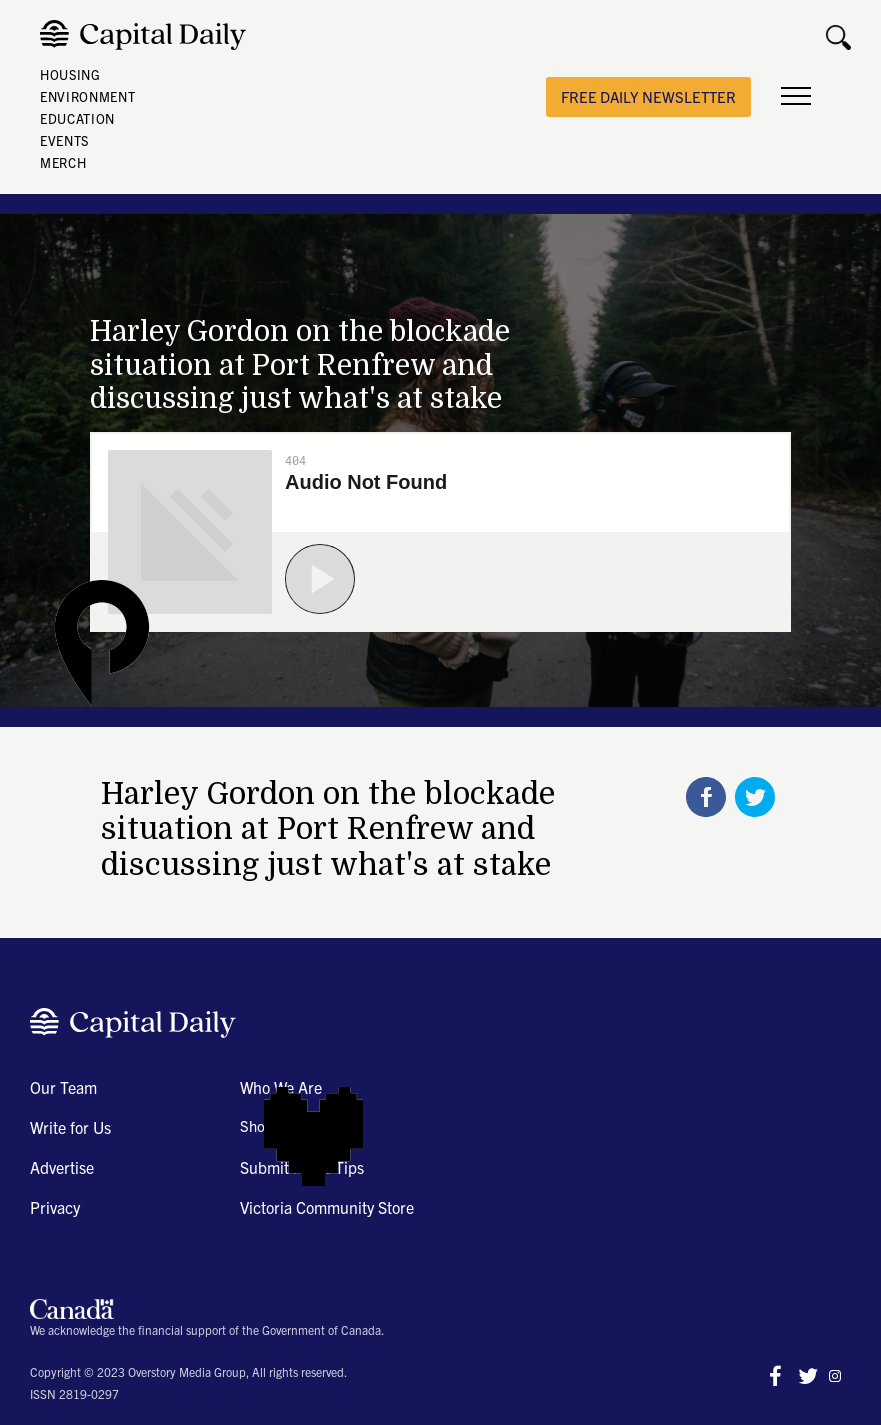 This screenshot has height=1425, width=881. Describe the element at coordinates (313, 1136) in the screenshot. I see `launch undertale game` at that location.